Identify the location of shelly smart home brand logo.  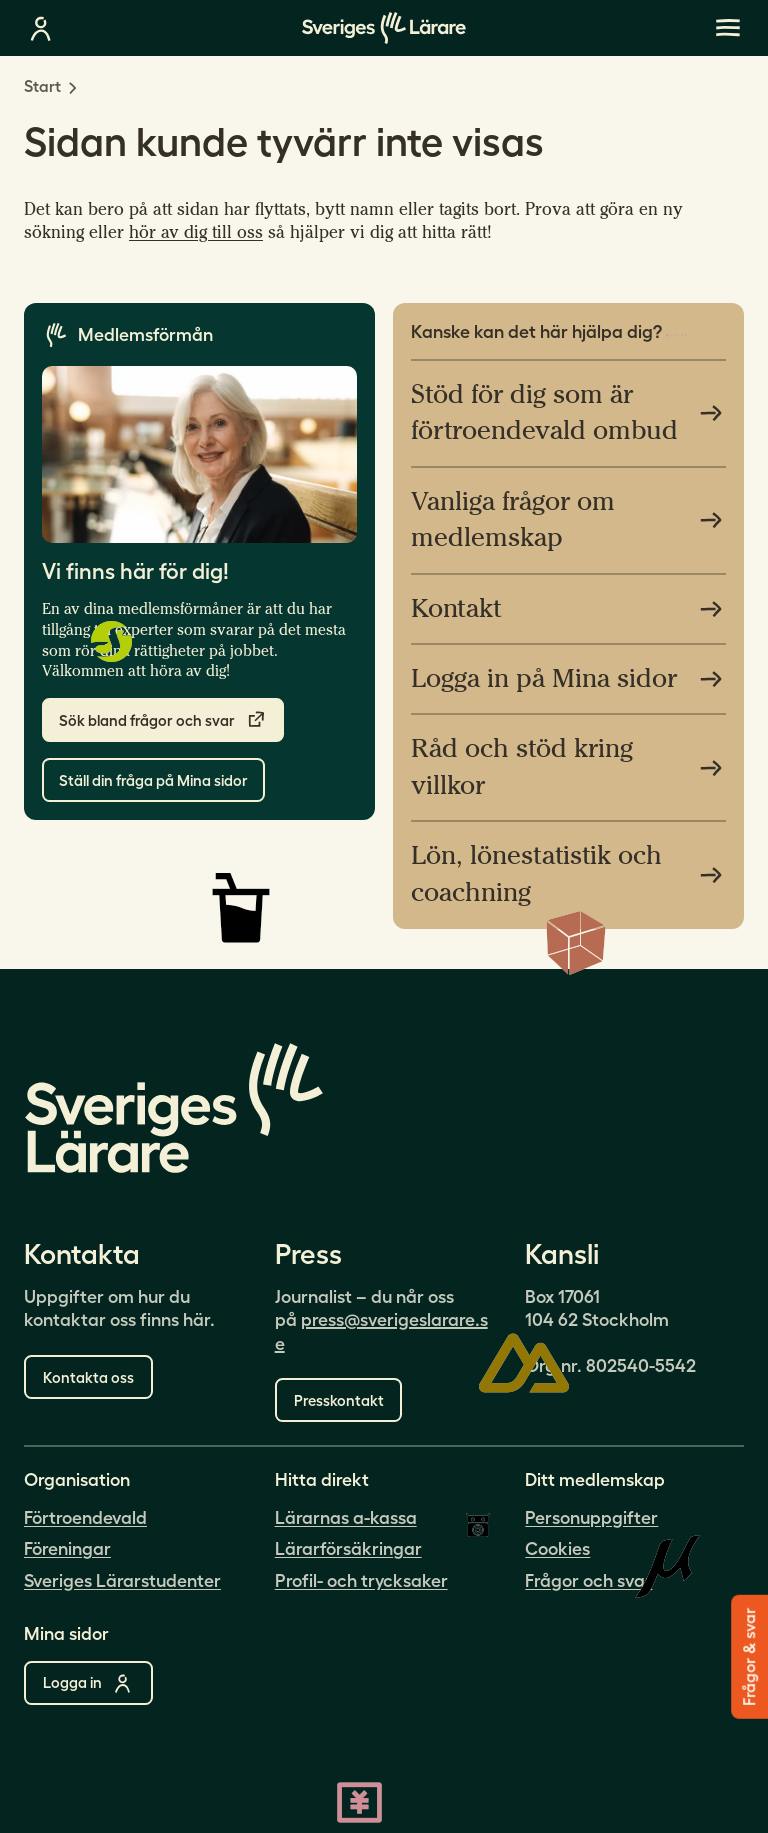
(111, 641).